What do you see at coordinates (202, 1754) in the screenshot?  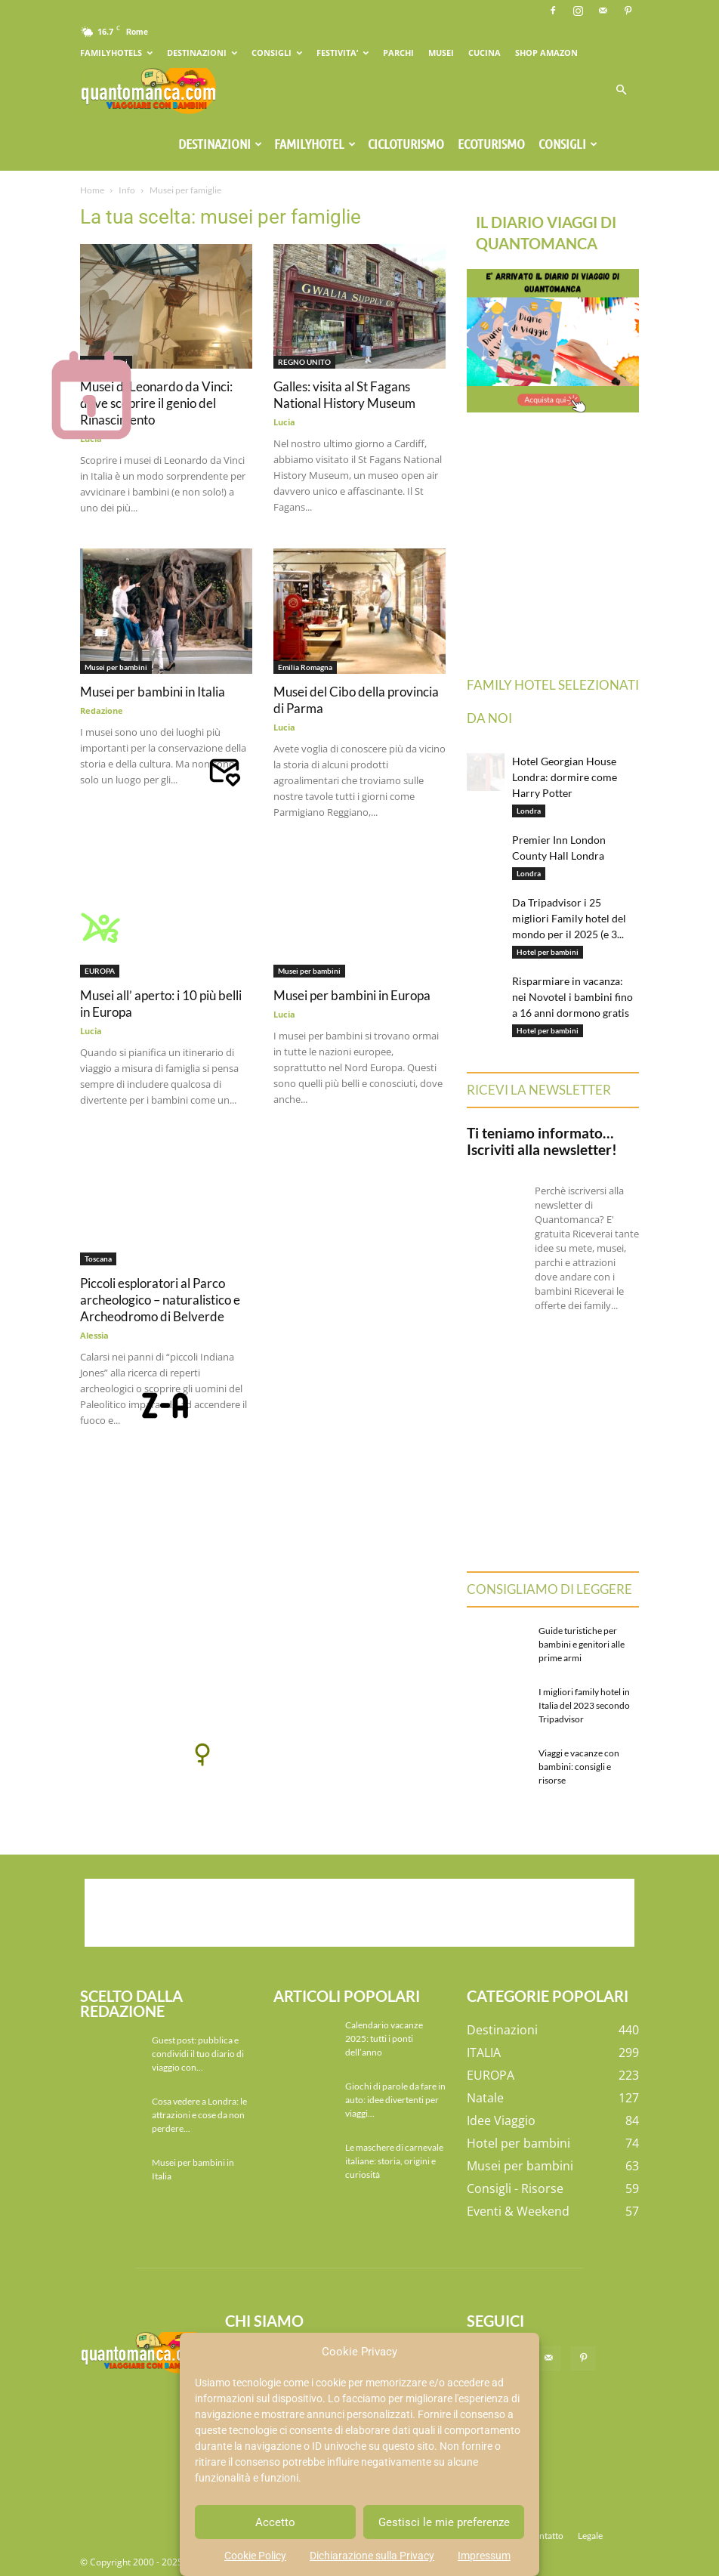 I see `indicates demigirl gender identity` at bounding box center [202, 1754].